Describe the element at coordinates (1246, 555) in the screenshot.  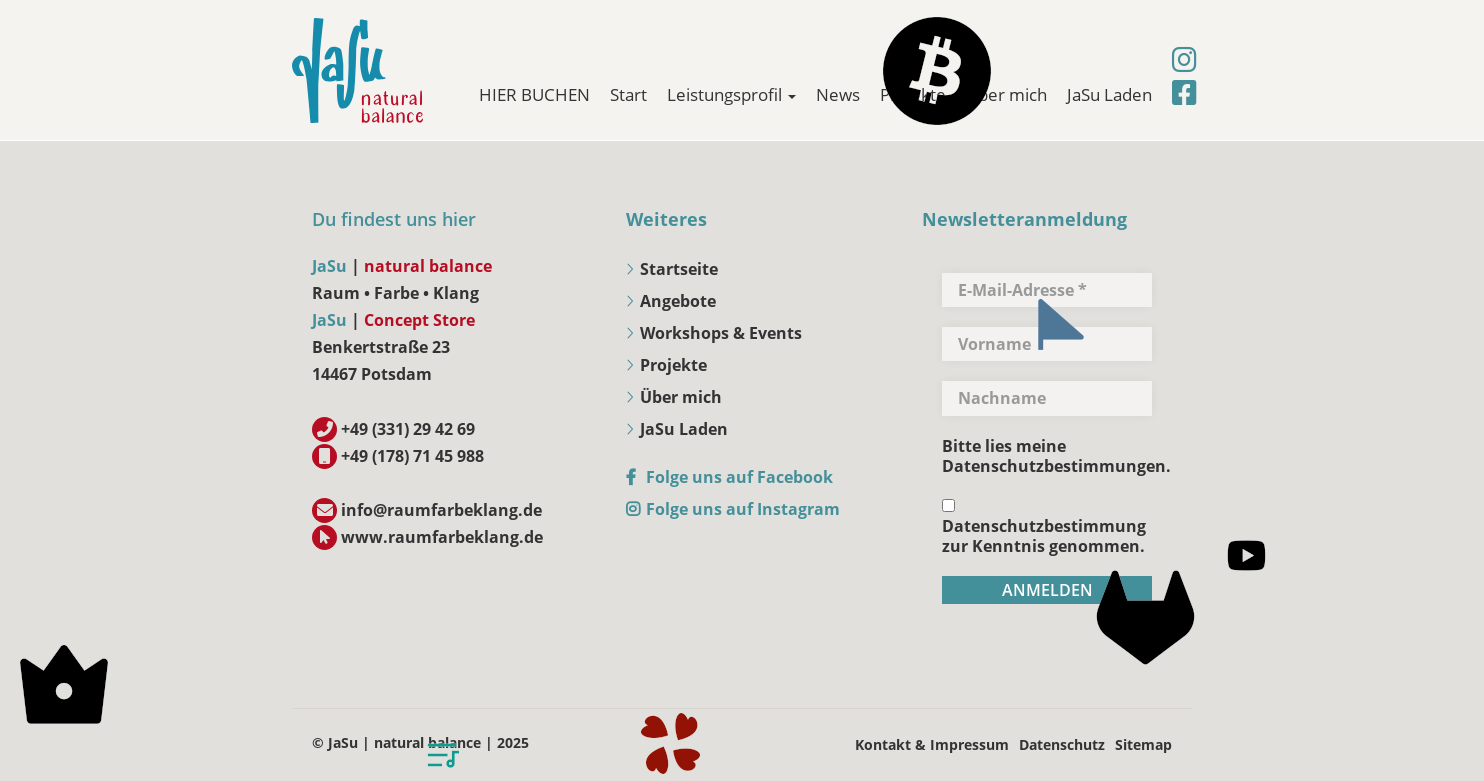
I see `open YouTube app` at that location.